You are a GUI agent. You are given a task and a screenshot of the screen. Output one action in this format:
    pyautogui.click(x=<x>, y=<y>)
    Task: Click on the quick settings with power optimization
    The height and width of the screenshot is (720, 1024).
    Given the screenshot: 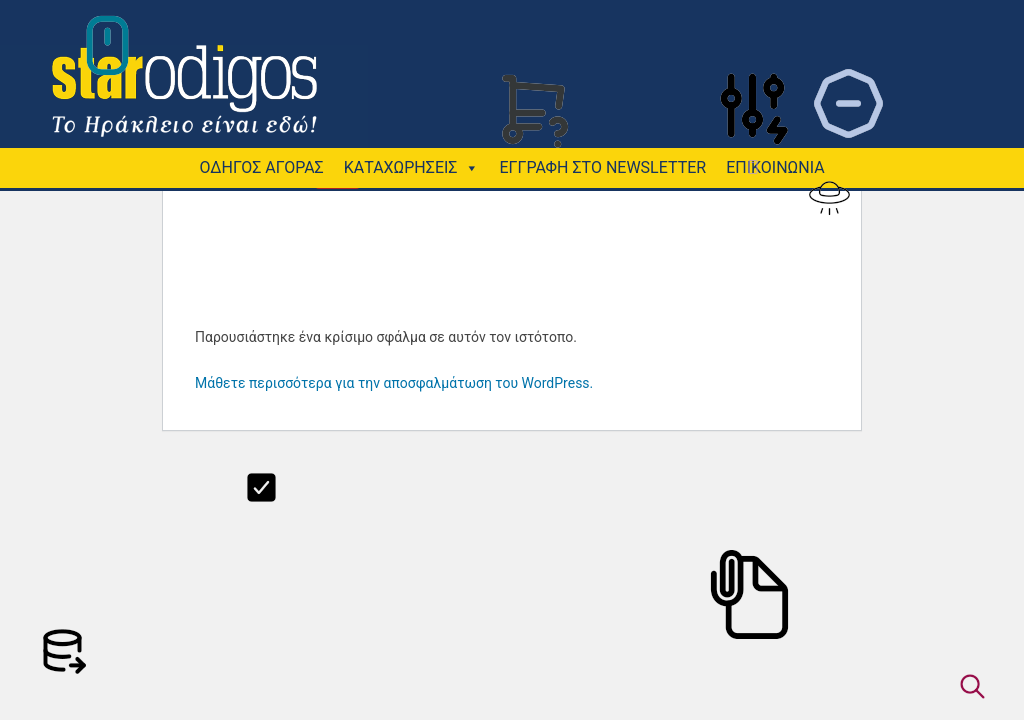 What is the action you would take?
    pyautogui.click(x=752, y=105)
    